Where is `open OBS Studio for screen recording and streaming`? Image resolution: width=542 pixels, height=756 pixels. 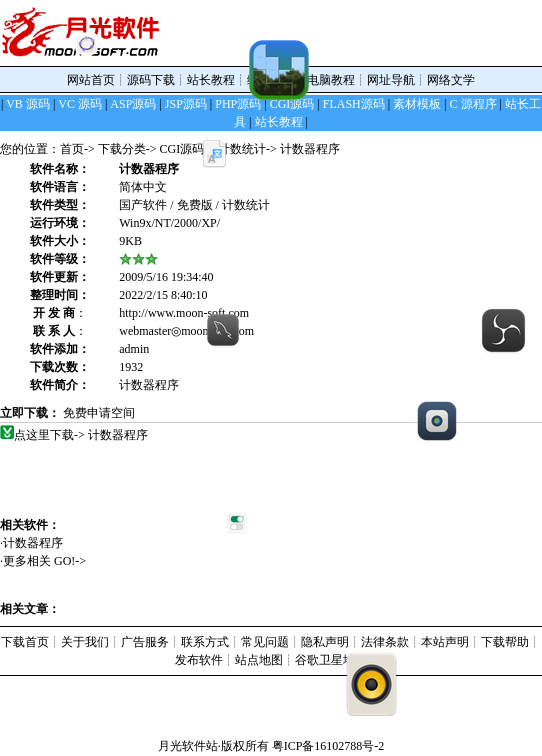 open OBS Studio for screen recording and streaming is located at coordinates (503, 330).